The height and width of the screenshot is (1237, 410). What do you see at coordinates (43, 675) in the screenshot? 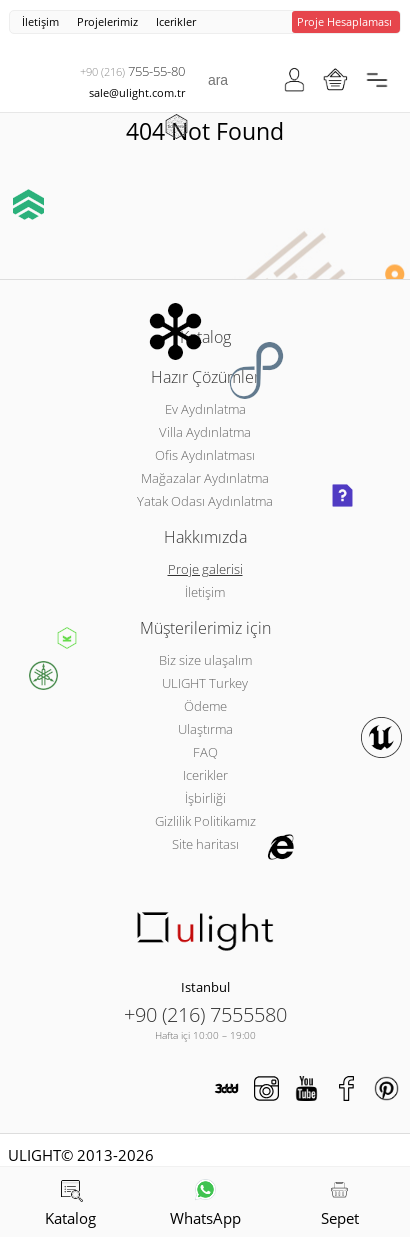
I see `yamaha corporation logo` at bounding box center [43, 675].